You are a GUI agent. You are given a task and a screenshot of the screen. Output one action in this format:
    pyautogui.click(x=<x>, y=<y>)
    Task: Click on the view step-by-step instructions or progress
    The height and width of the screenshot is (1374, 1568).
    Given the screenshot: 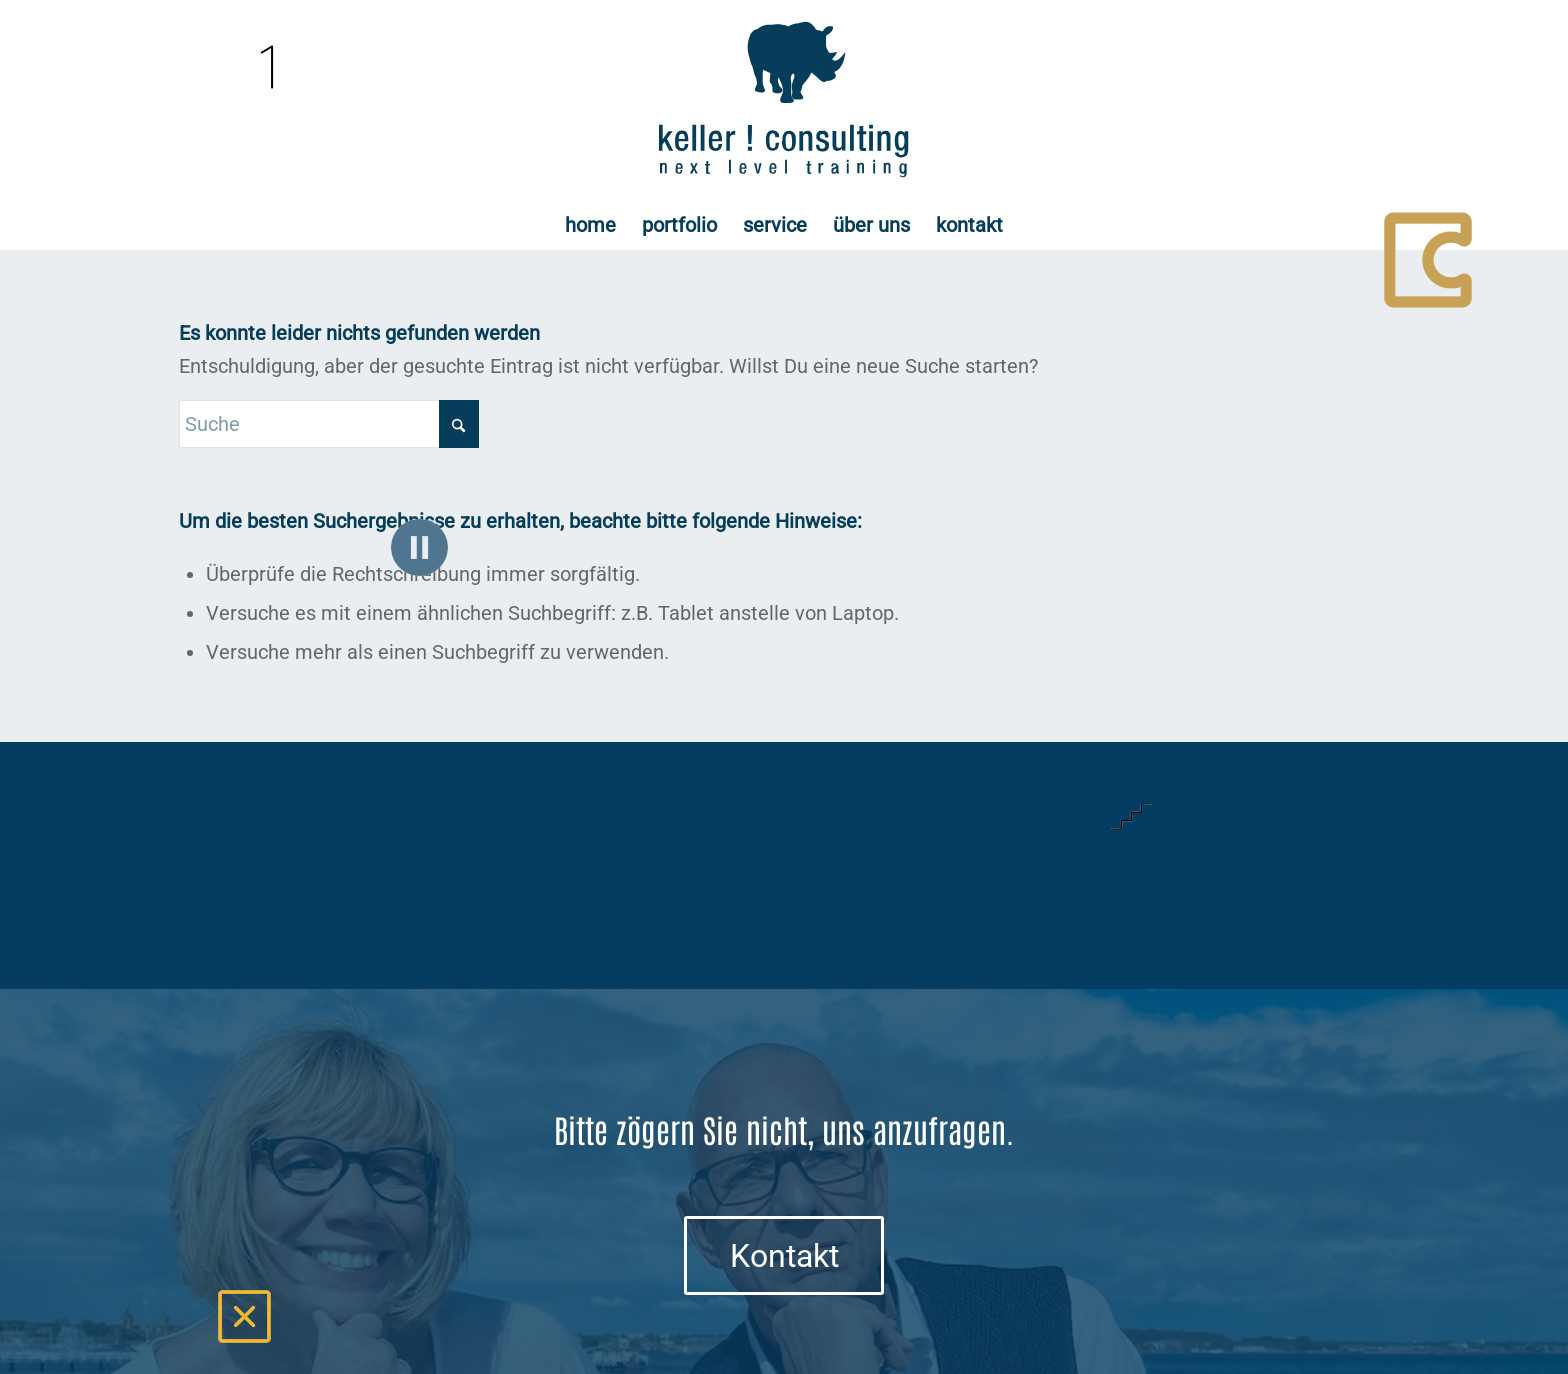 What is the action you would take?
    pyautogui.click(x=1131, y=816)
    